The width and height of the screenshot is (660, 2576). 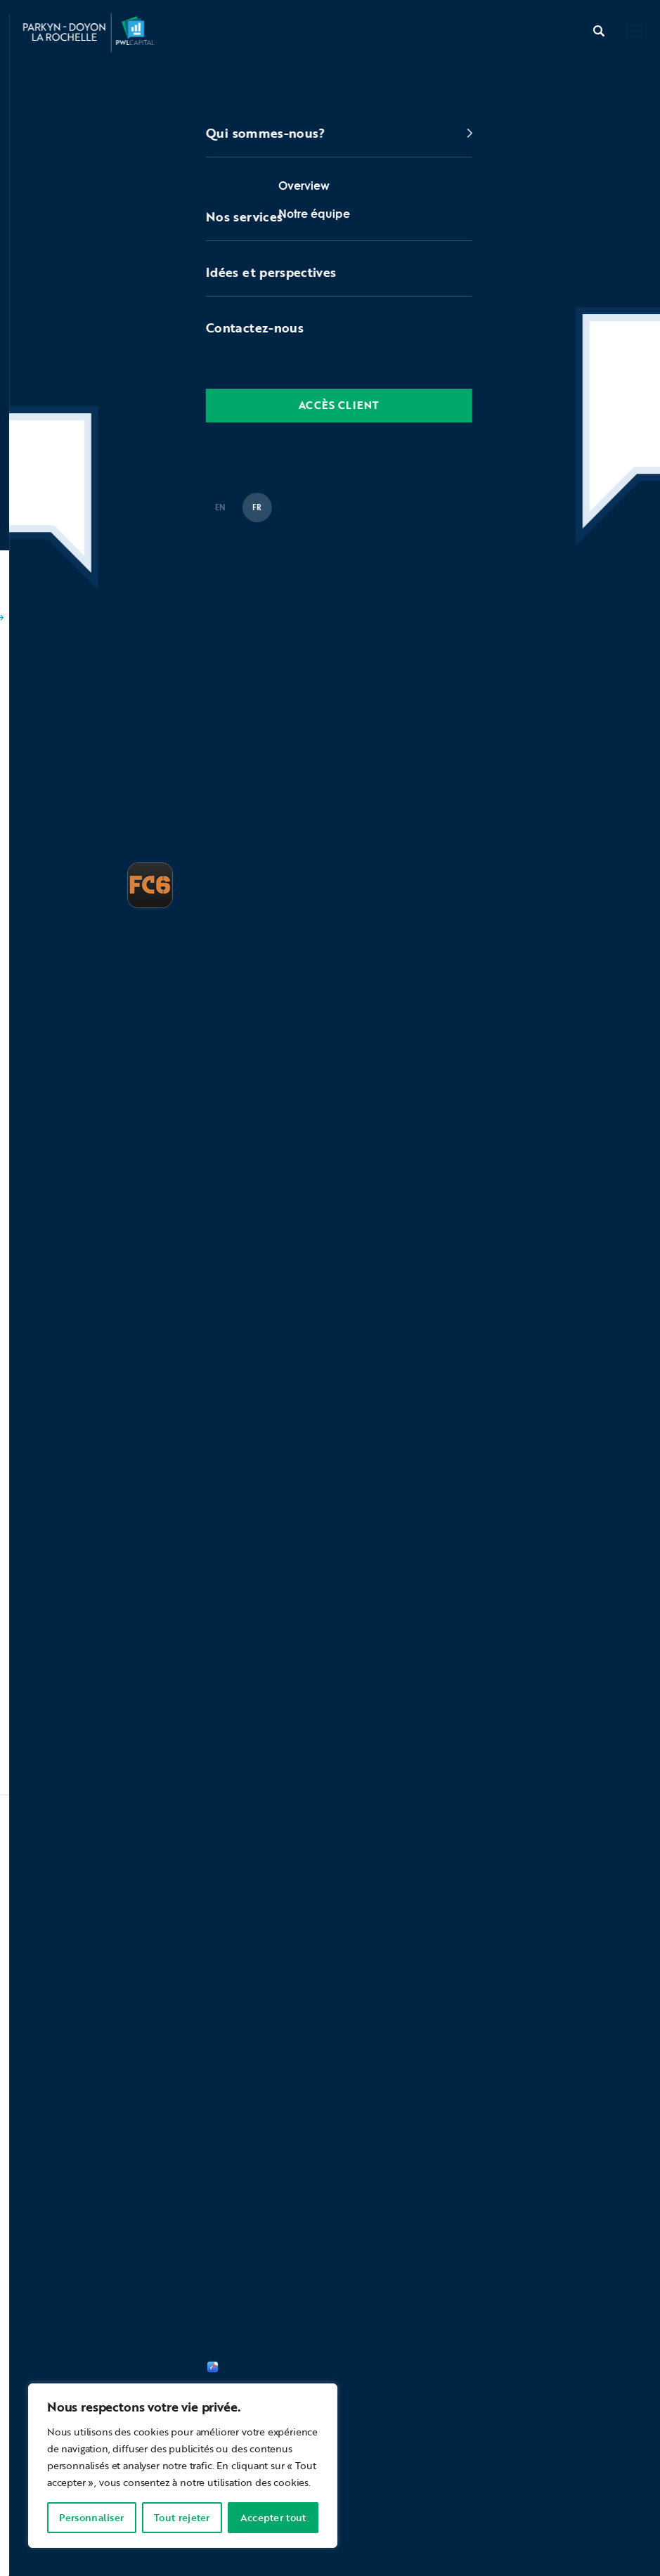 I want to click on launch Far Cry 6 game, so click(x=150, y=885).